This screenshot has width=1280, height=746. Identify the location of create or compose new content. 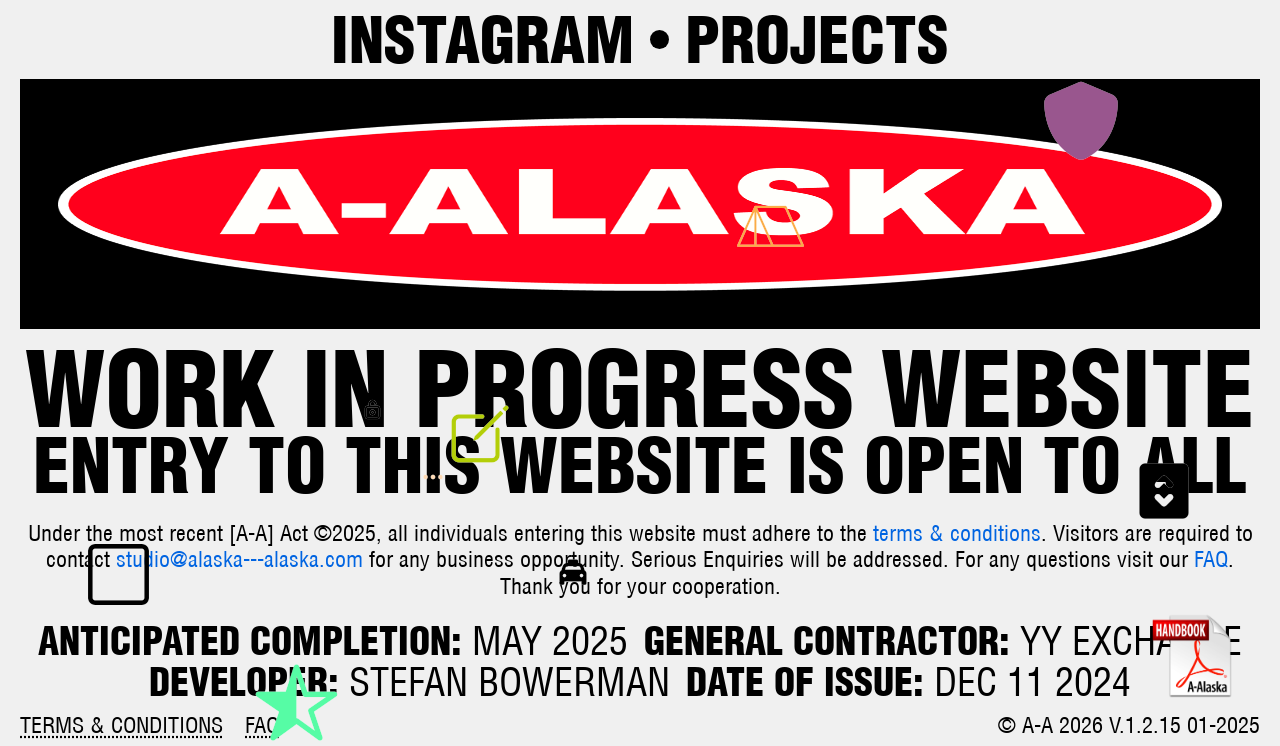
(480, 434).